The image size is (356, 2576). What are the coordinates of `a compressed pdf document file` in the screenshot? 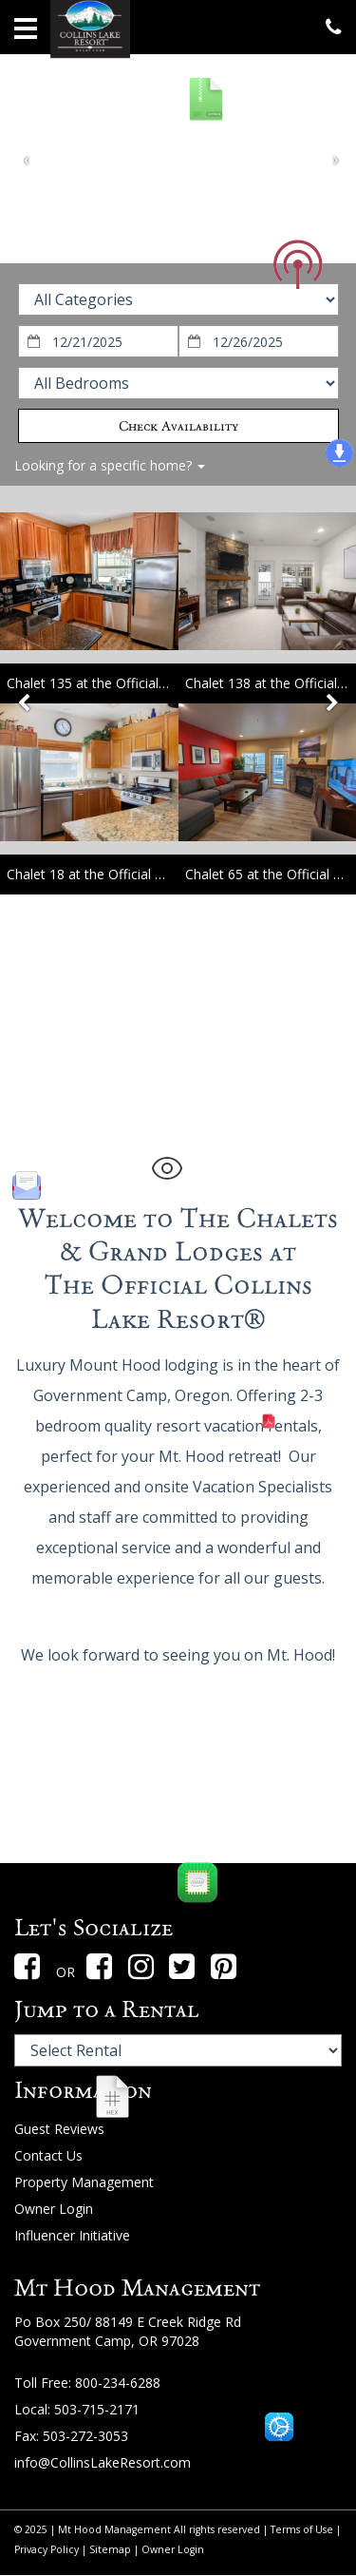 It's located at (269, 1421).